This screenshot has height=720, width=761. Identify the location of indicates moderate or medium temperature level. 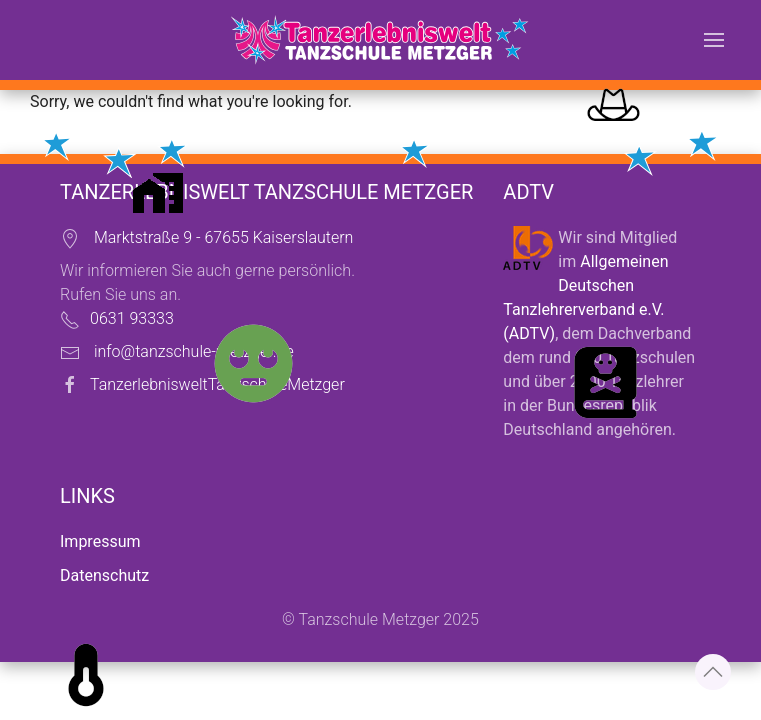
(86, 675).